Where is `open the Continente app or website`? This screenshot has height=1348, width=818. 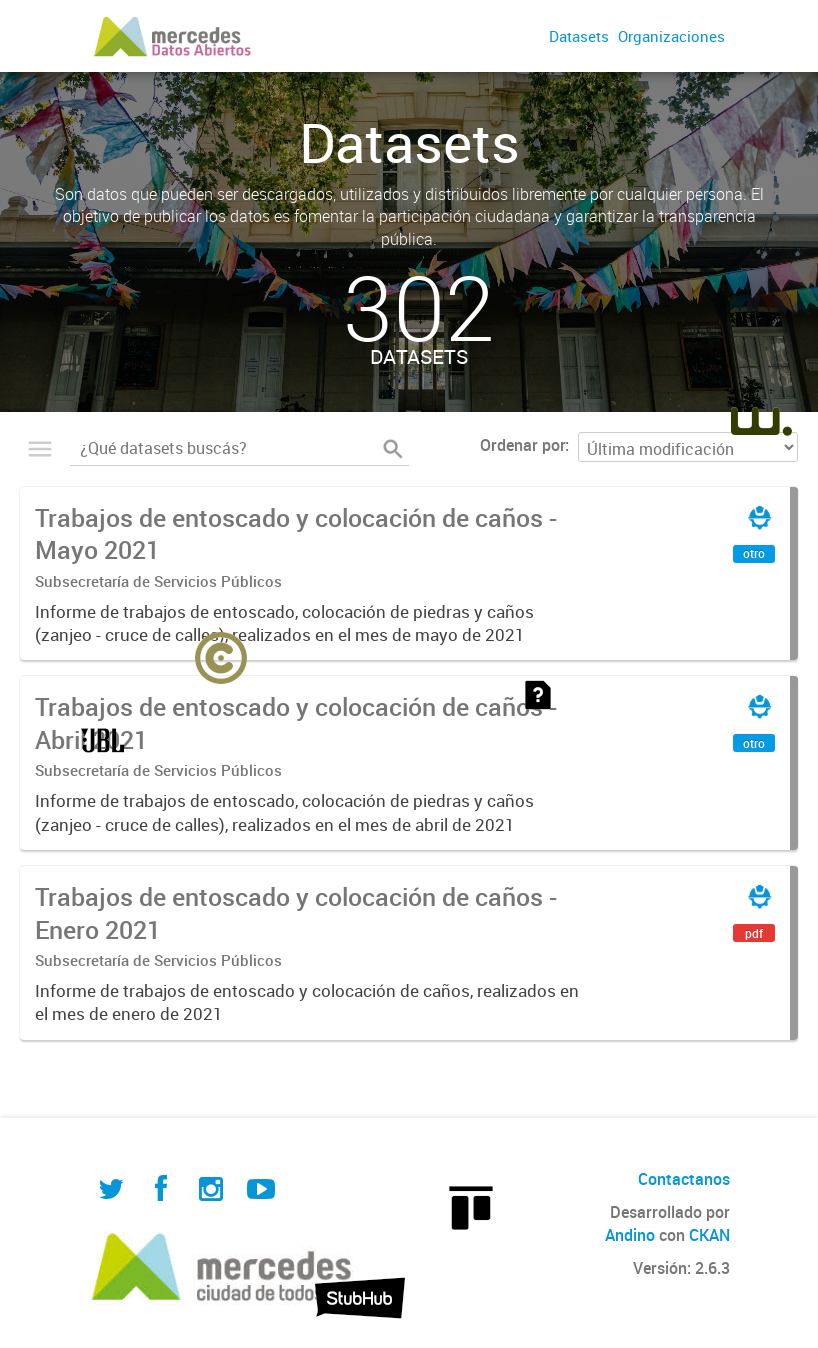 open the Continente app or website is located at coordinates (221, 658).